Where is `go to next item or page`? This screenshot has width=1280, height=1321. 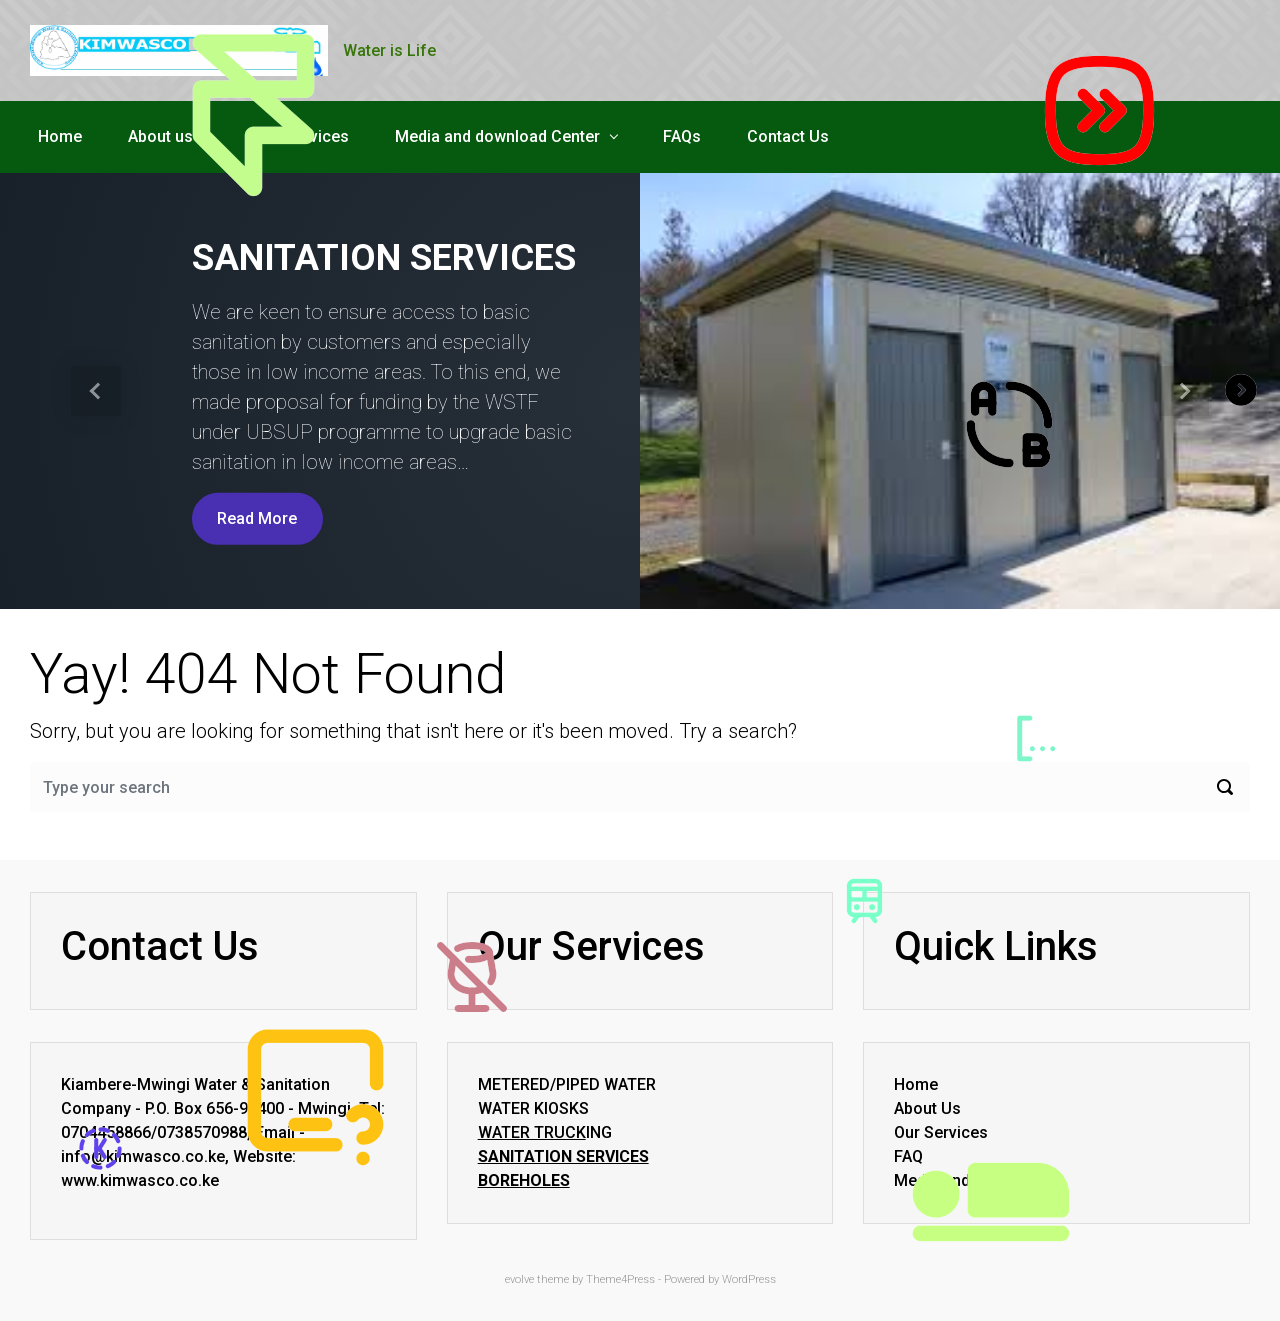 go to next item or page is located at coordinates (1241, 390).